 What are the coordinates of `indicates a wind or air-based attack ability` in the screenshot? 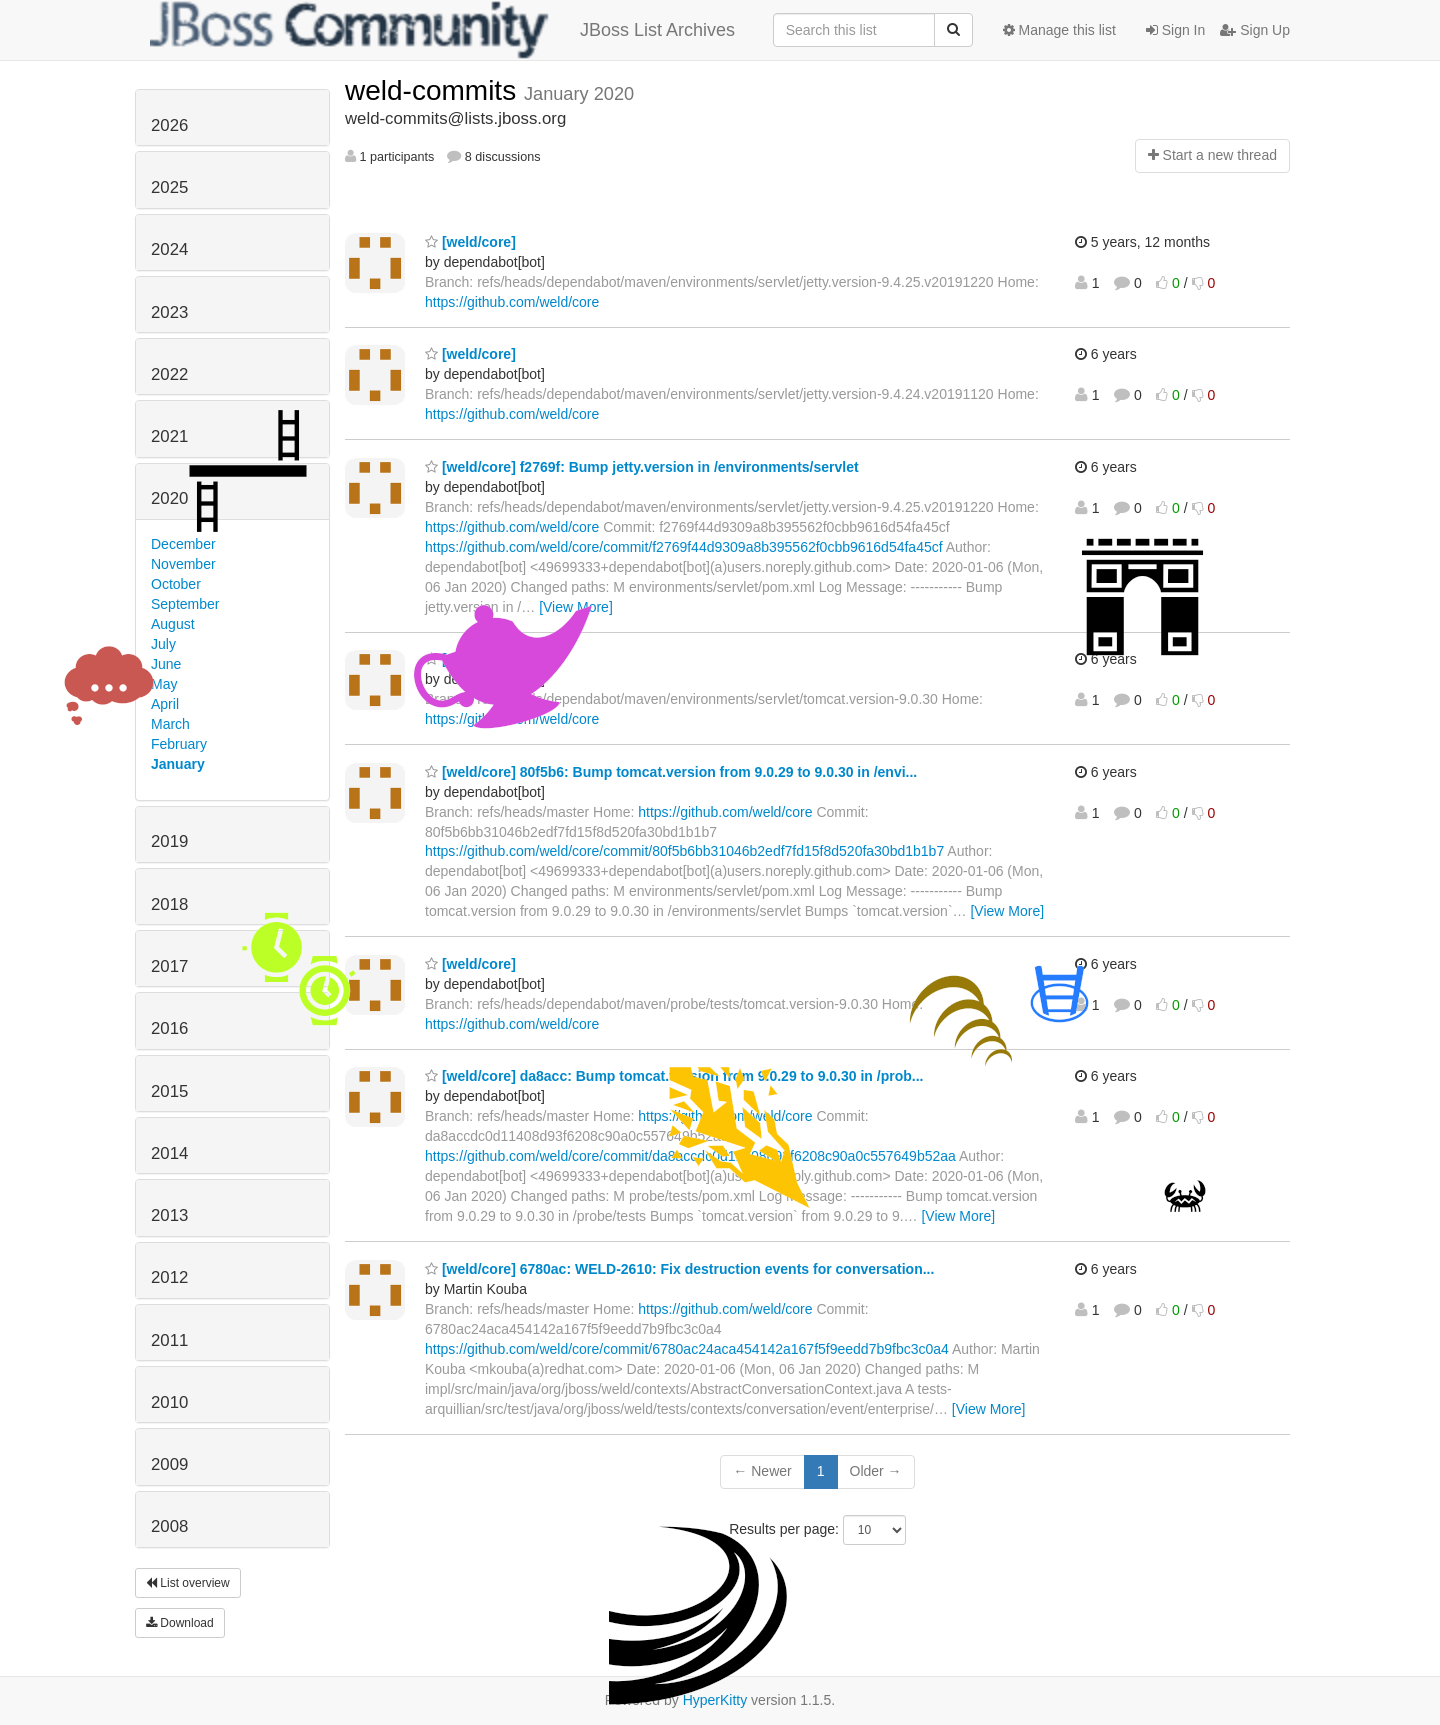 It's located at (697, 1616).